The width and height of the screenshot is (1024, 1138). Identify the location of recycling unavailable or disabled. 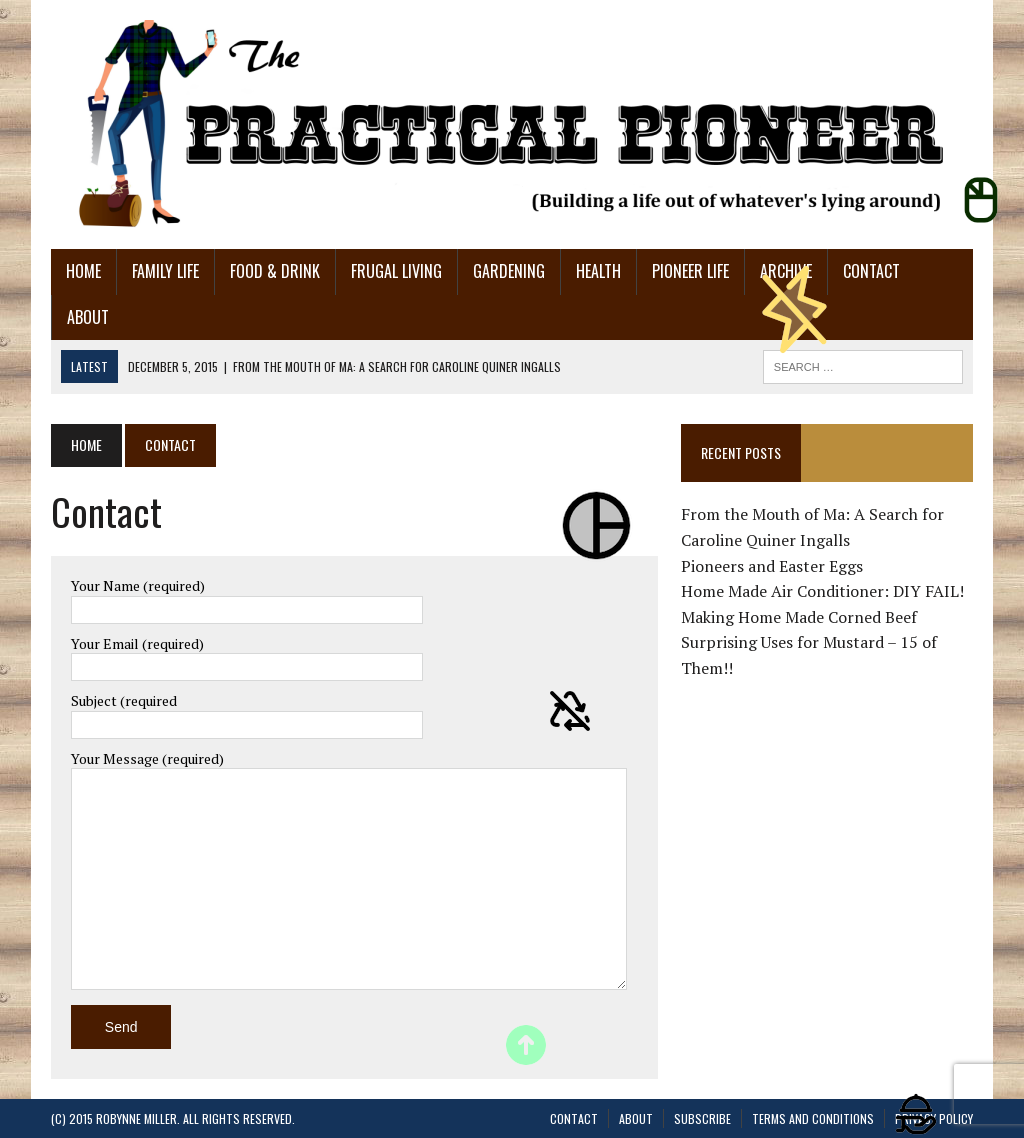
(570, 711).